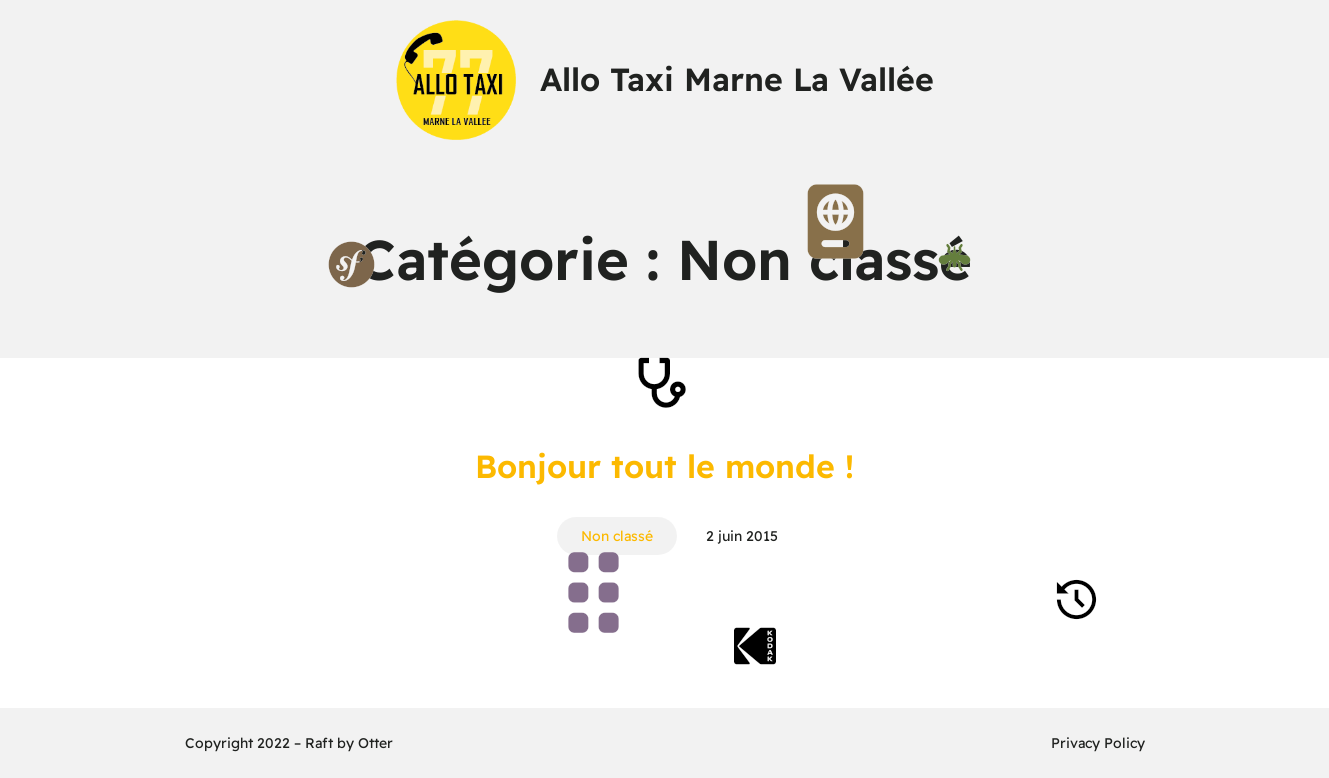 The height and width of the screenshot is (778, 1329). Describe the element at coordinates (954, 257) in the screenshot. I see `indicates mosquito or insect activity in the area` at that location.